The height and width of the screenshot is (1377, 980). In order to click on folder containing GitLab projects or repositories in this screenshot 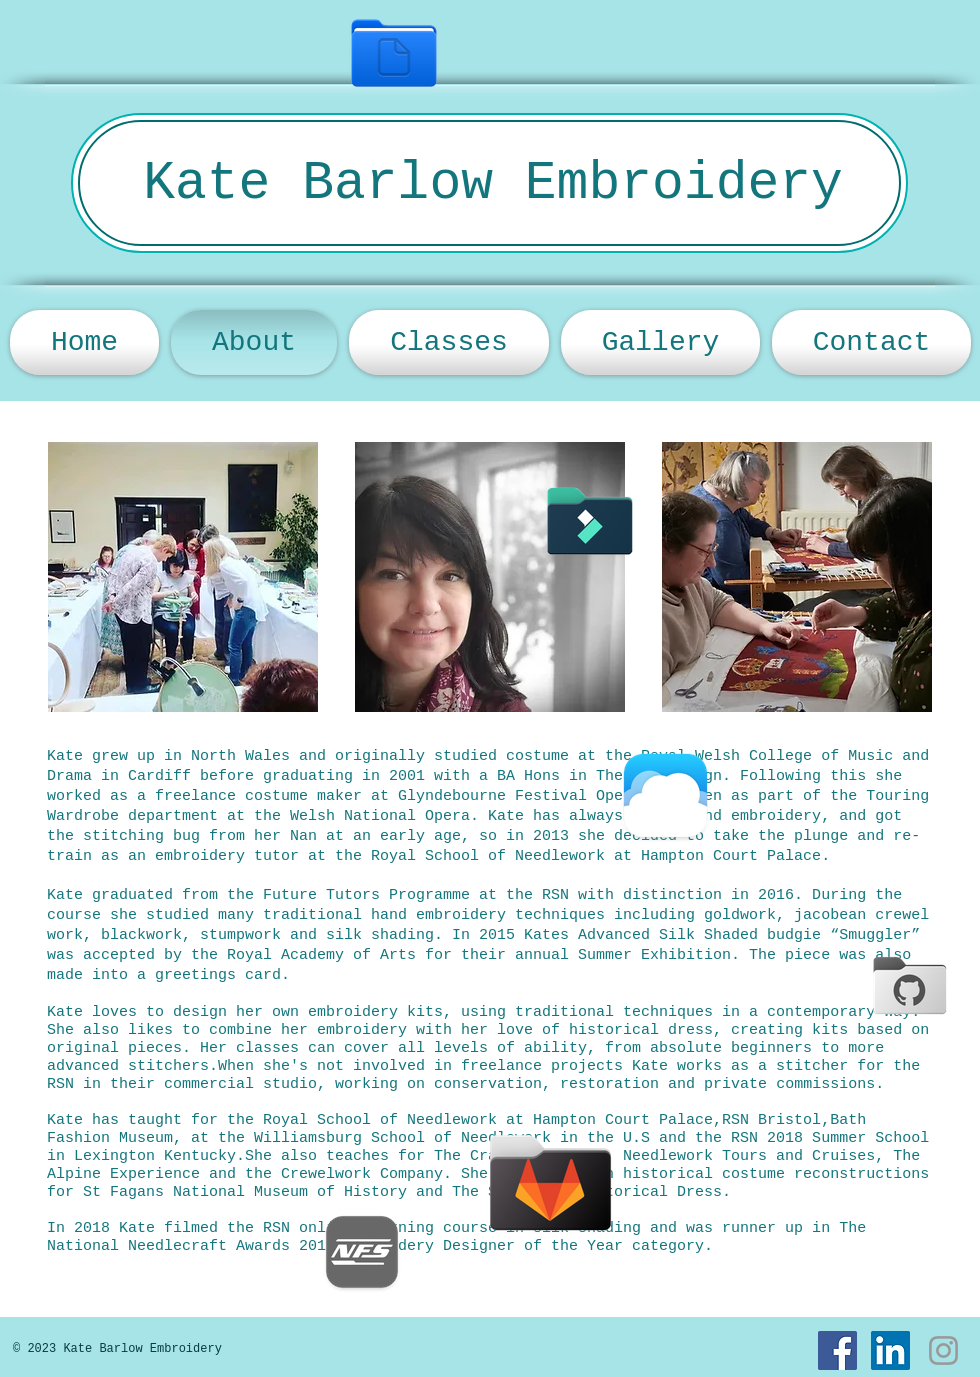, I will do `click(550, 1186)`.